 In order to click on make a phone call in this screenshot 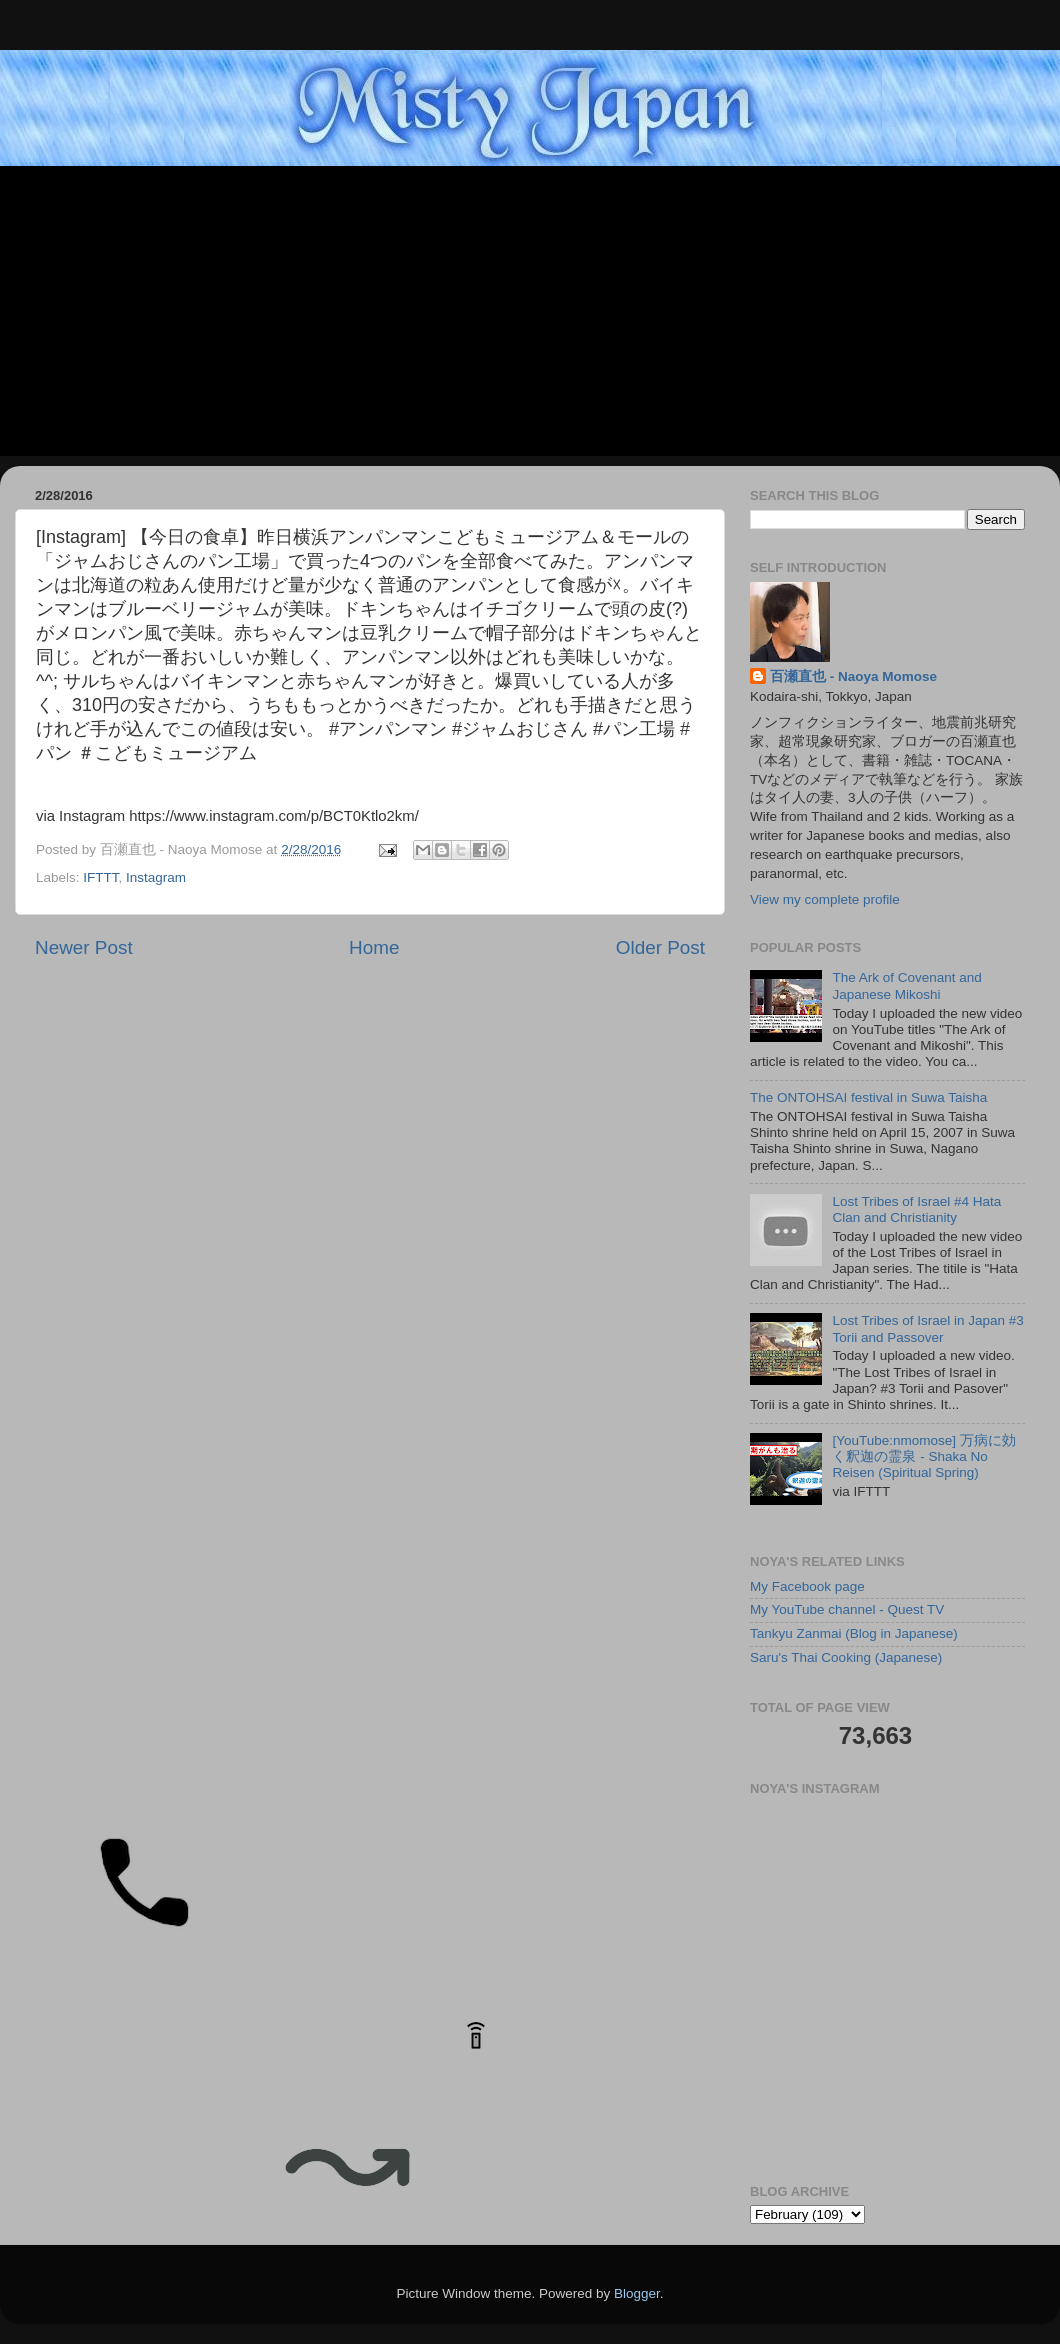, I will do `click(144, 1882)`.